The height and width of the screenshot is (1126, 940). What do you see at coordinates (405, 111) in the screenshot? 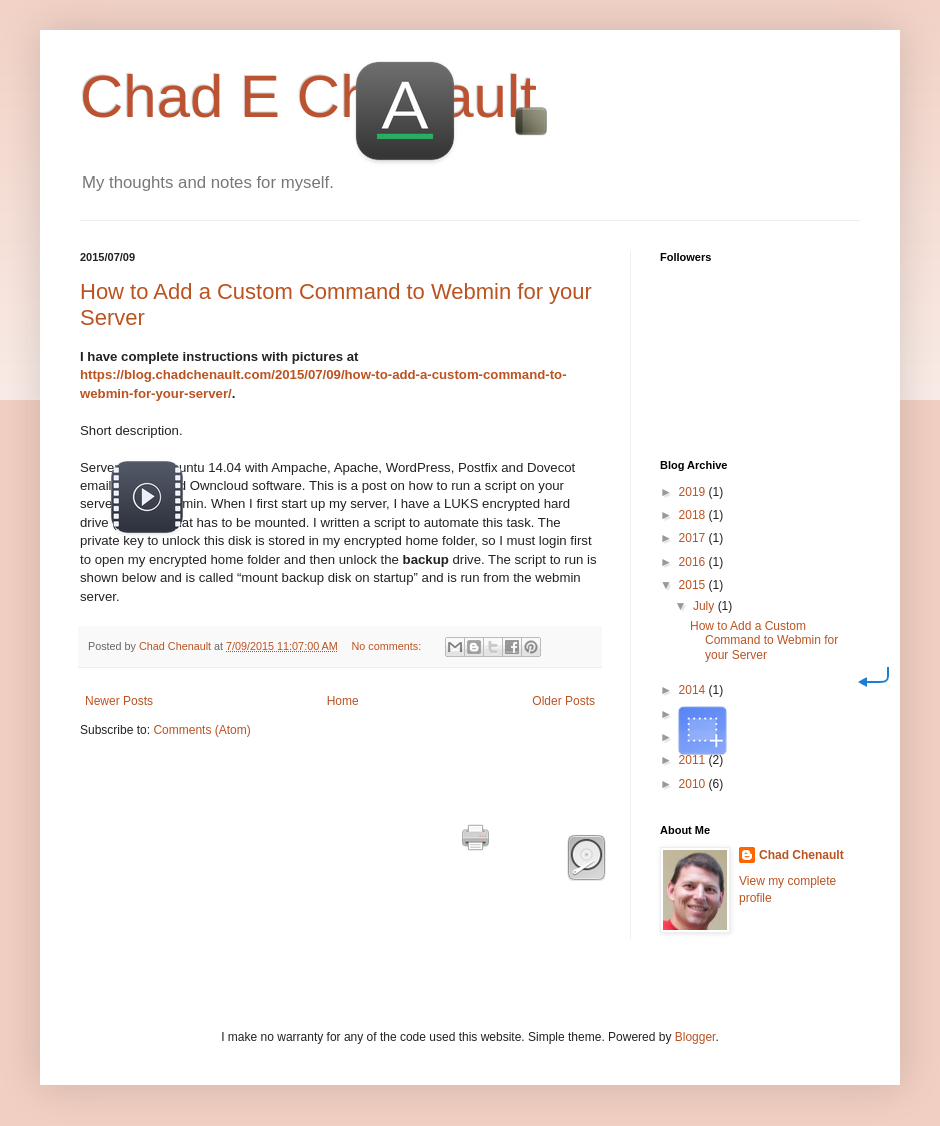
I see `open spell check tool` at bounding box center [405, 111].